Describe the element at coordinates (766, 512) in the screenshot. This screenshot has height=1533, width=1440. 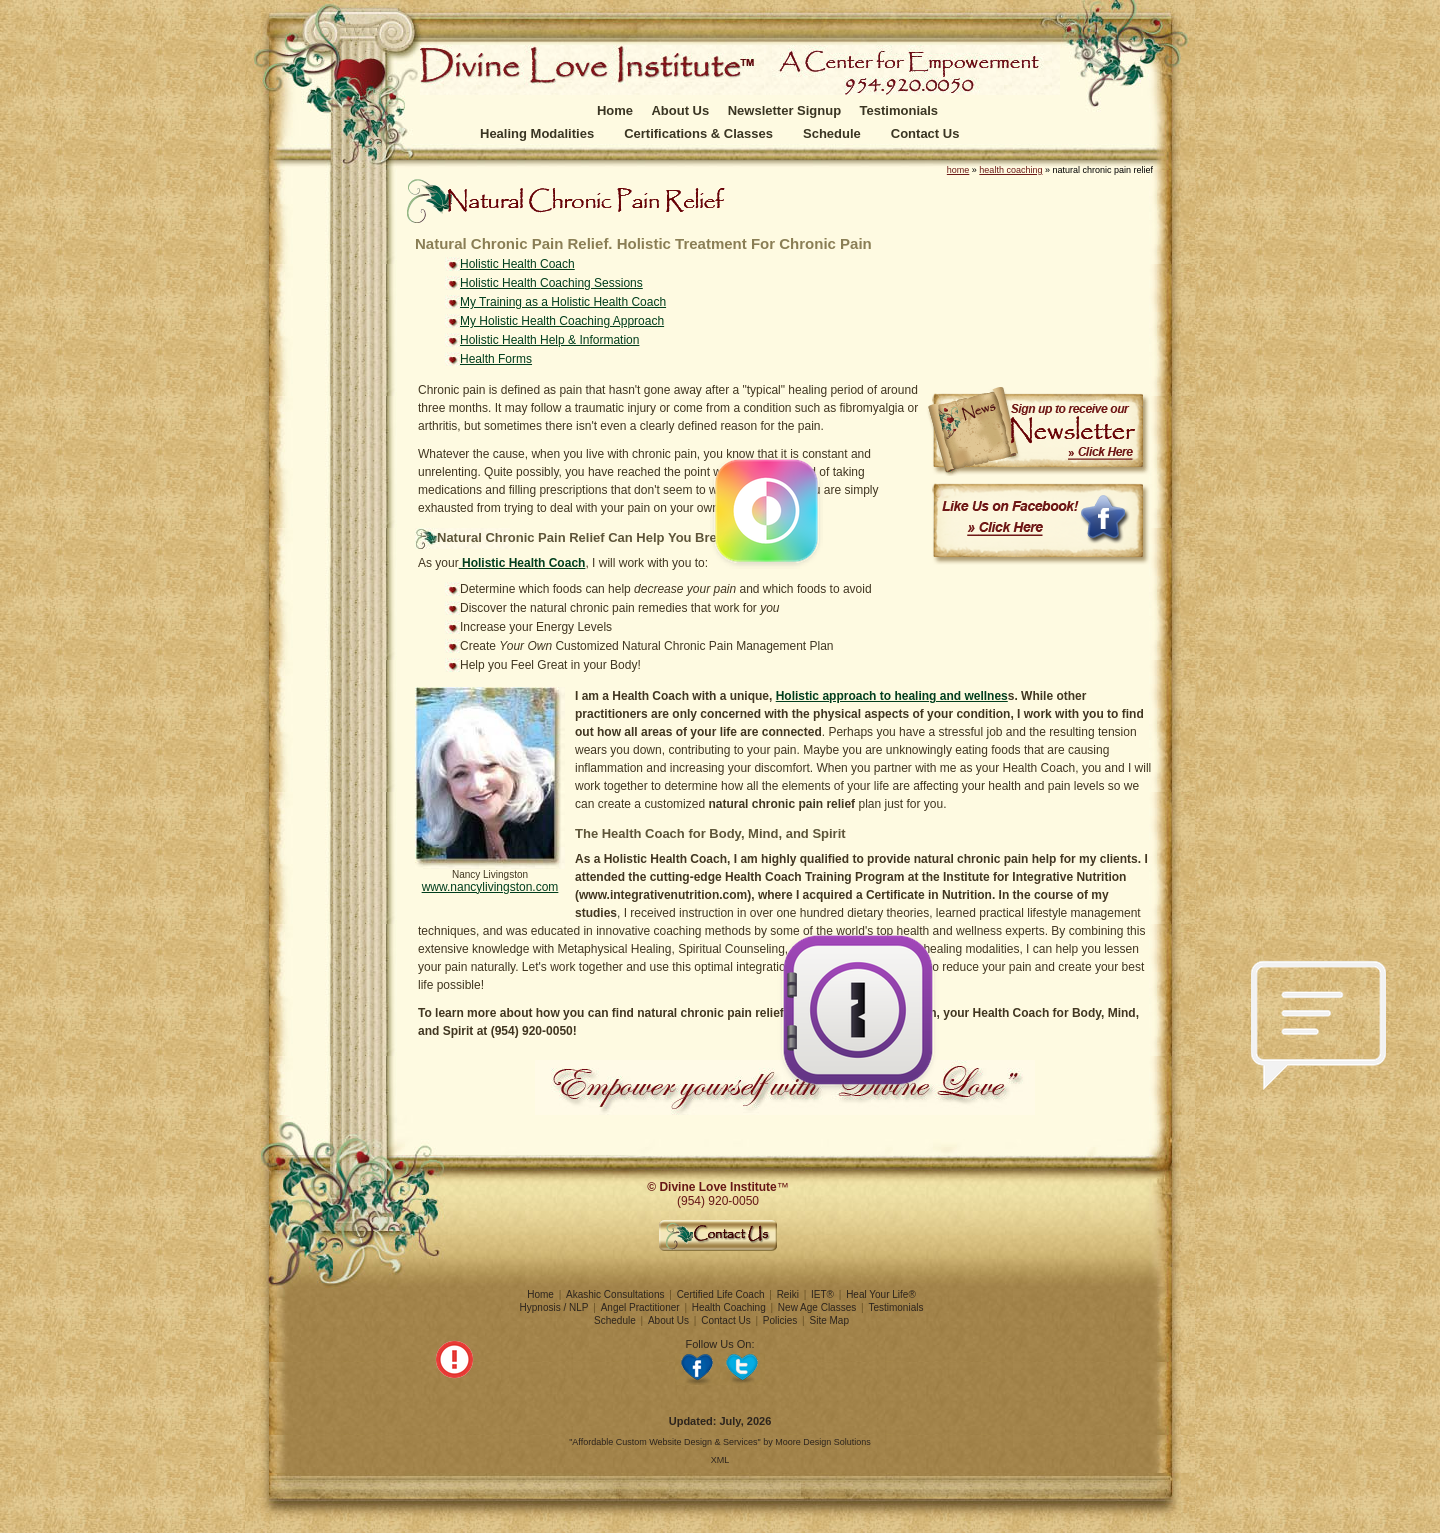
I see `open display or theme settings` at that location.